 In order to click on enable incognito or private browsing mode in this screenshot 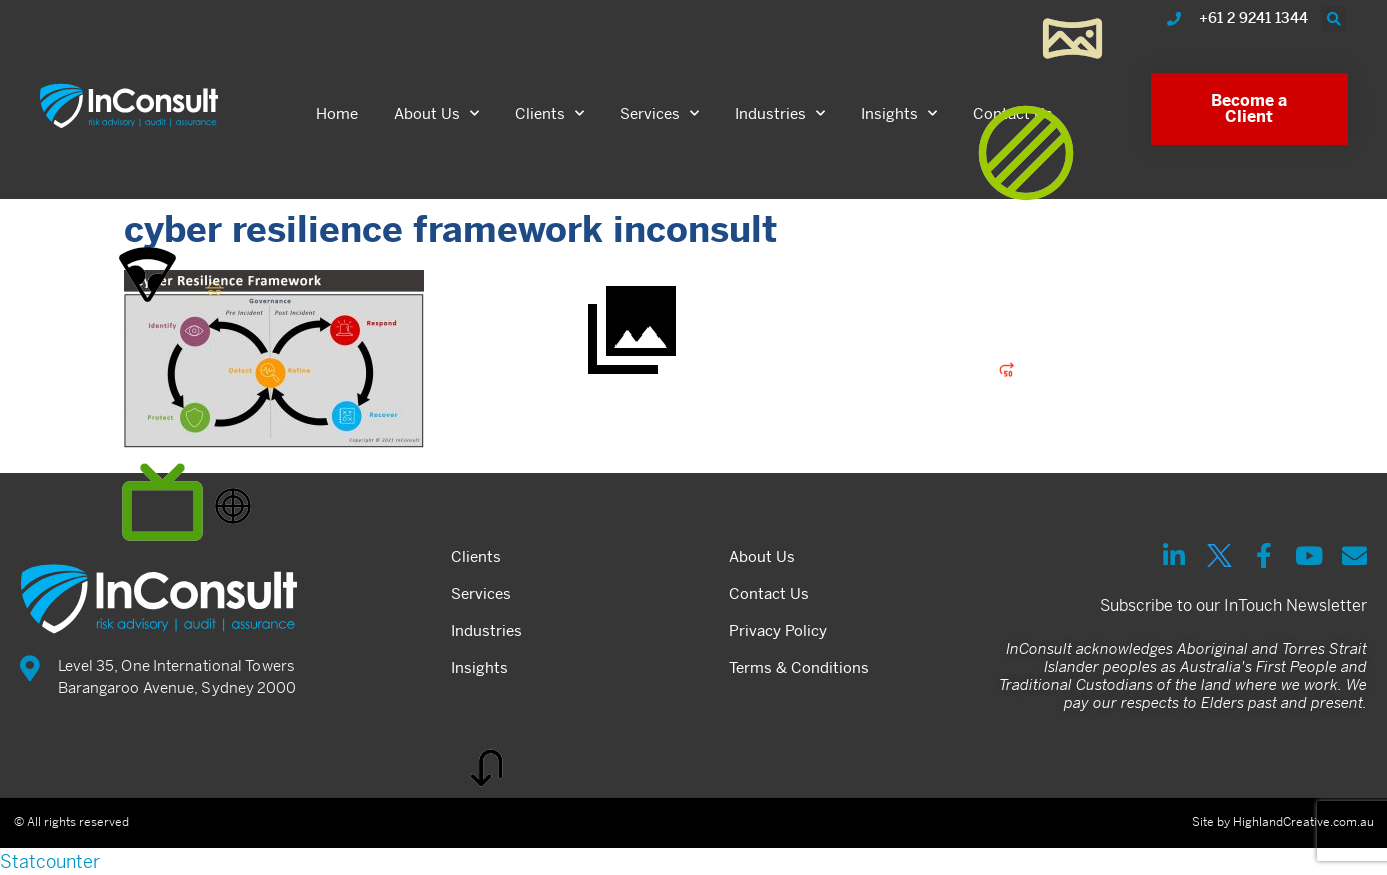, I will do `click(214, 288)`.